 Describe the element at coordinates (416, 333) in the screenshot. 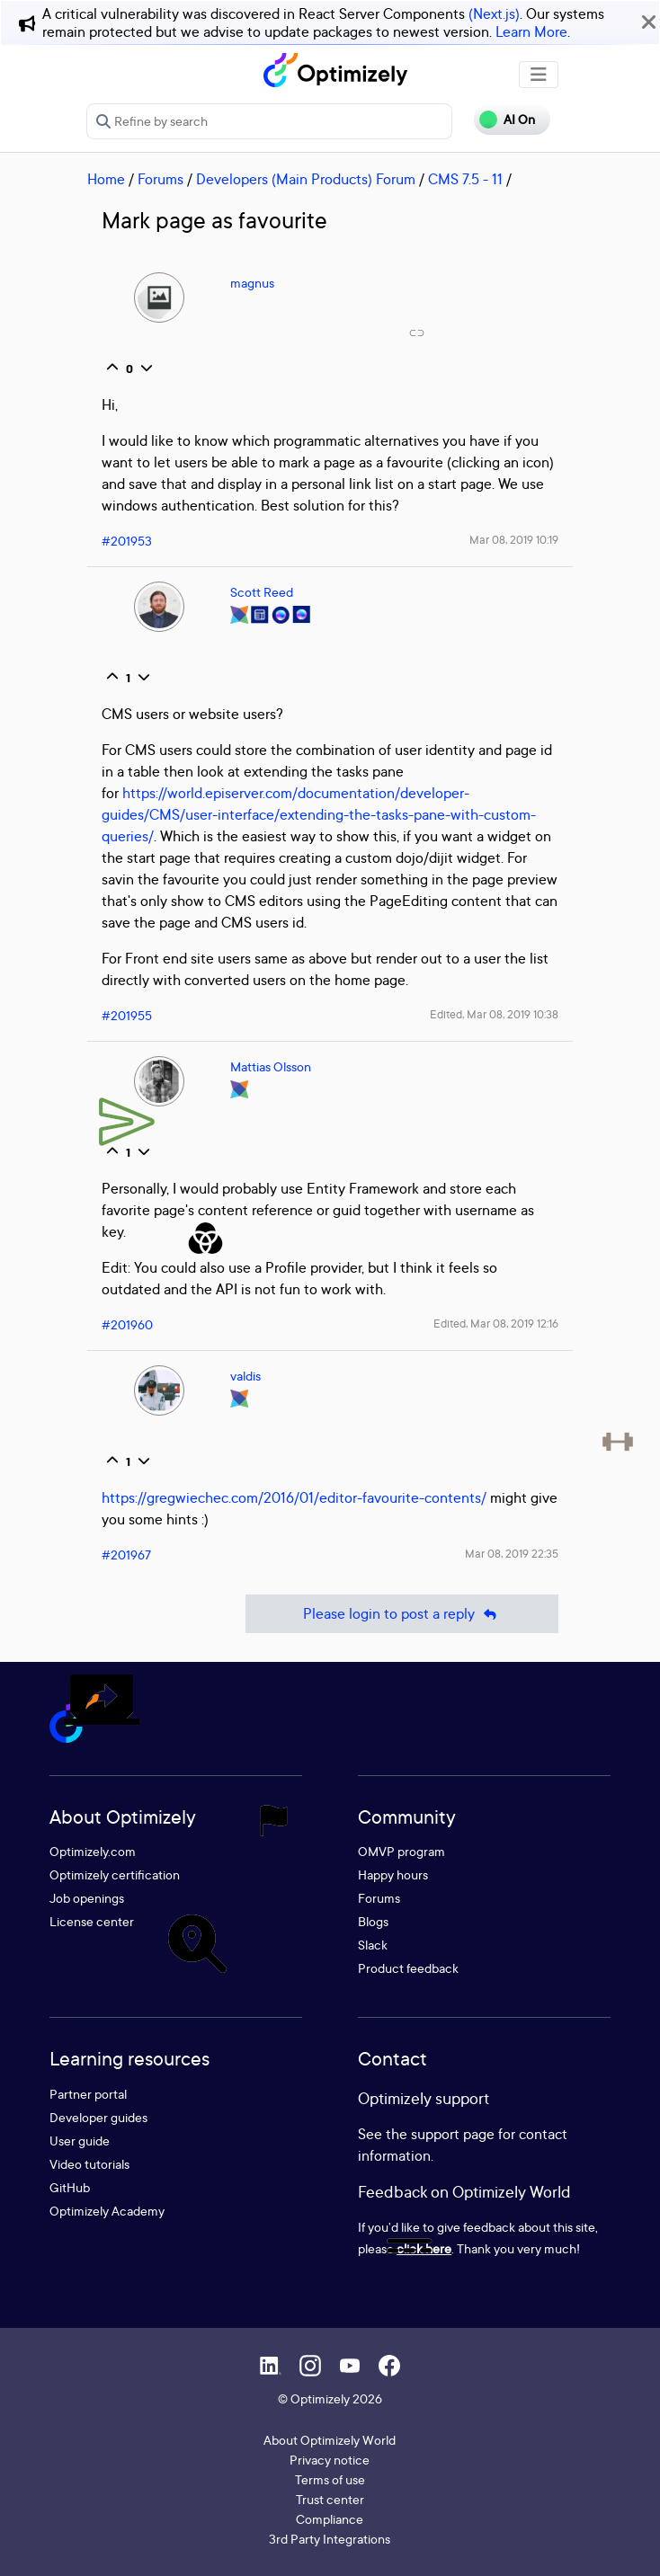

I see `unlink or disconnect a linked item` at that location.